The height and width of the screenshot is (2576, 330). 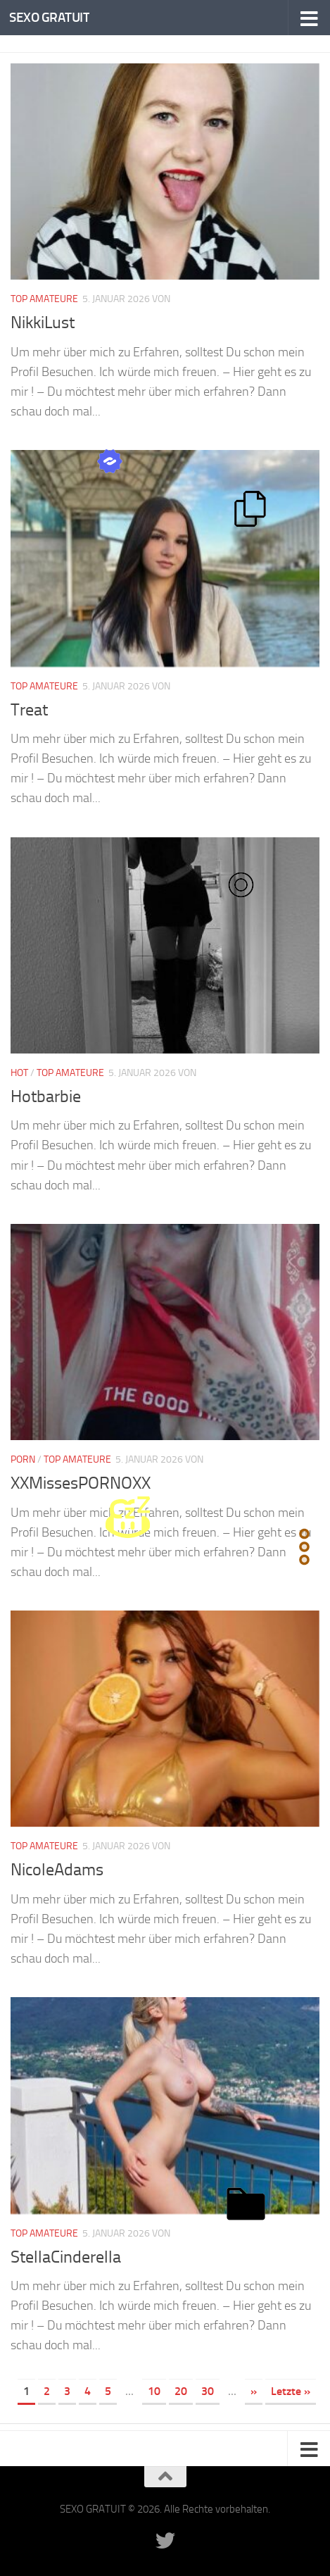 I want to click on browse files in the explorer panel, so click(x=250, y=508).